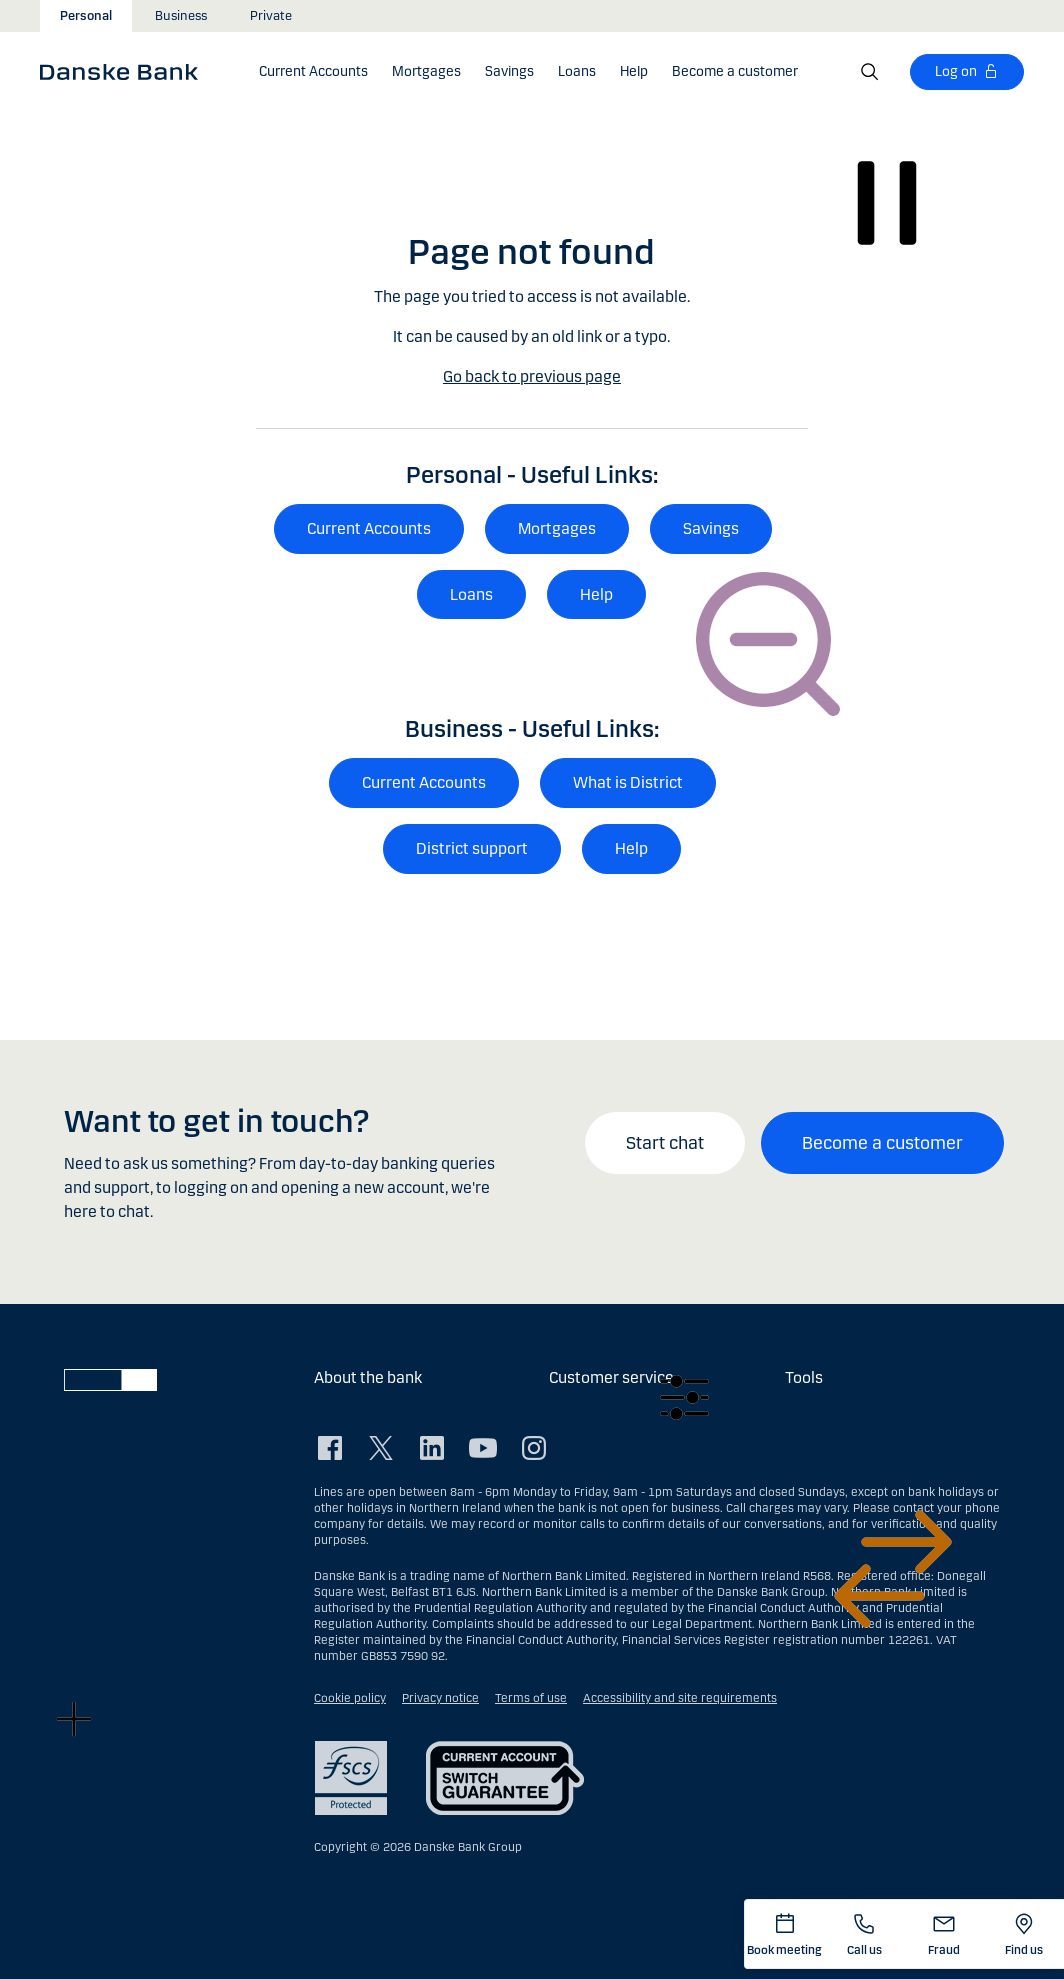 The image size is (1064, 1979). Describe the element at coordinates (684, 1397) in the screenshot. I see `adjust settings or preferences` at that location.